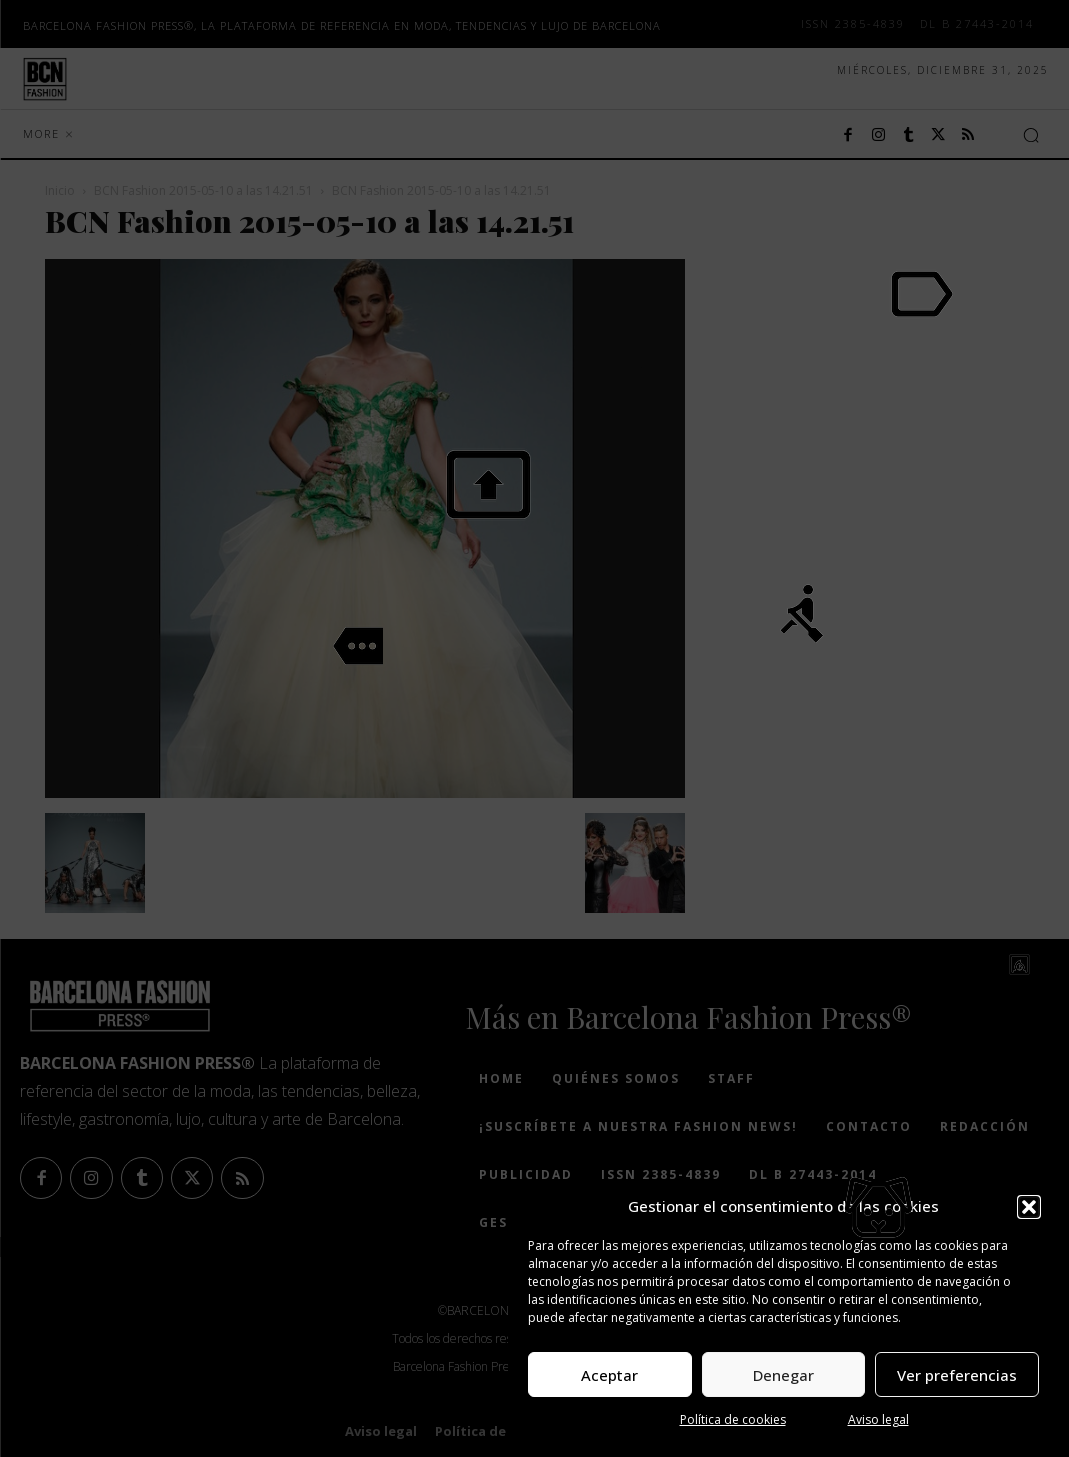 The image size is (1069, 1457). Describe the element at coordinates (1019, 964) in the screenshot. I see `access fireplace or heating controls` at that location.